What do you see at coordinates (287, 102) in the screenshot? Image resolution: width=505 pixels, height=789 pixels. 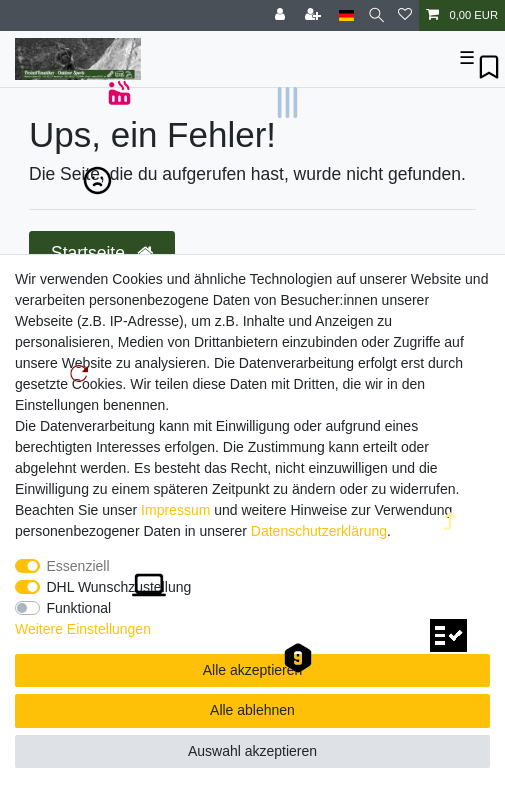 I see `indicates a count of three` at bounding box center [287, 102].